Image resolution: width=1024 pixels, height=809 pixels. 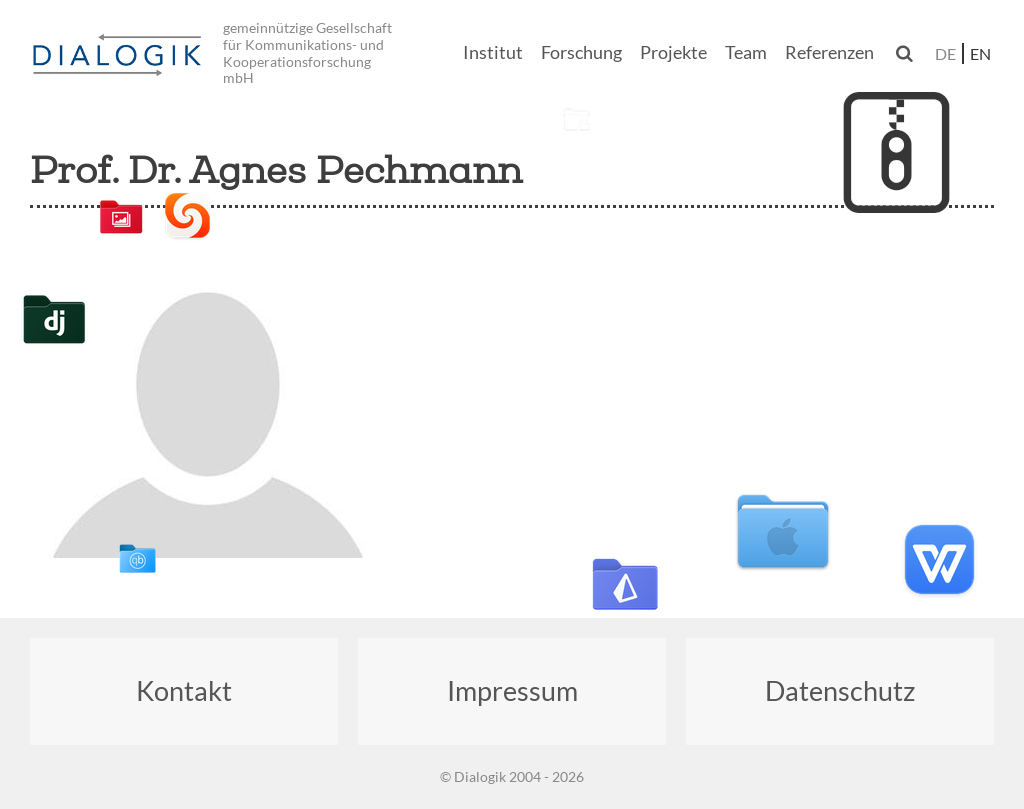 I want to click on folder containing django project files, so click(x=54, y=321).